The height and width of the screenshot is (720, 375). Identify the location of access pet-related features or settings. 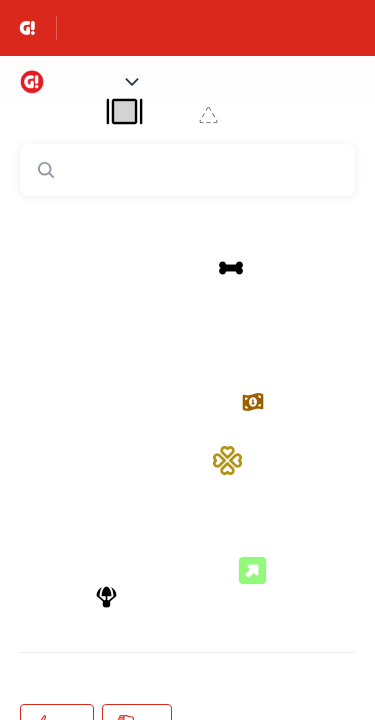
(231, 268).